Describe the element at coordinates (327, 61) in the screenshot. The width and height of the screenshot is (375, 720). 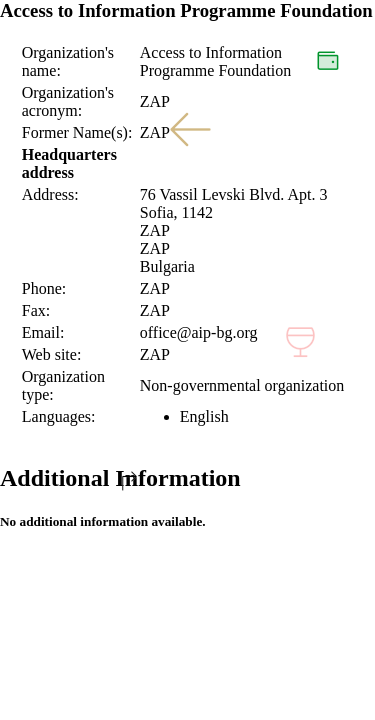
I see `access your wallet or payment methods` at that location.